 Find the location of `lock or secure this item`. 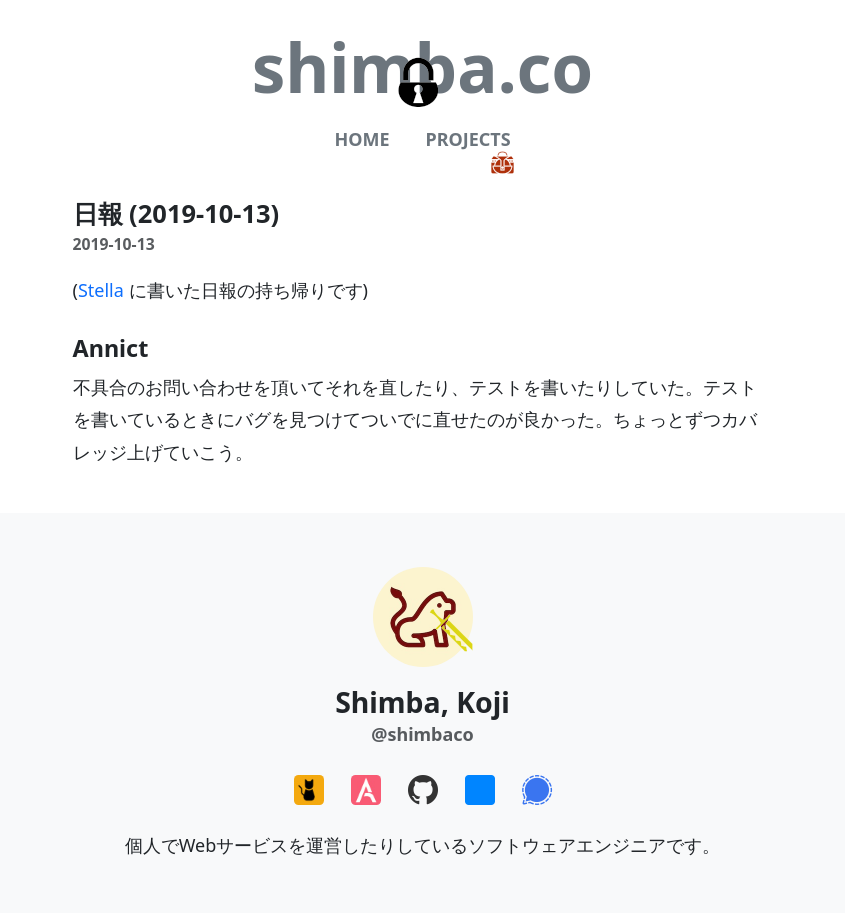

lock or secure this item is located at coordinates (418, 82).